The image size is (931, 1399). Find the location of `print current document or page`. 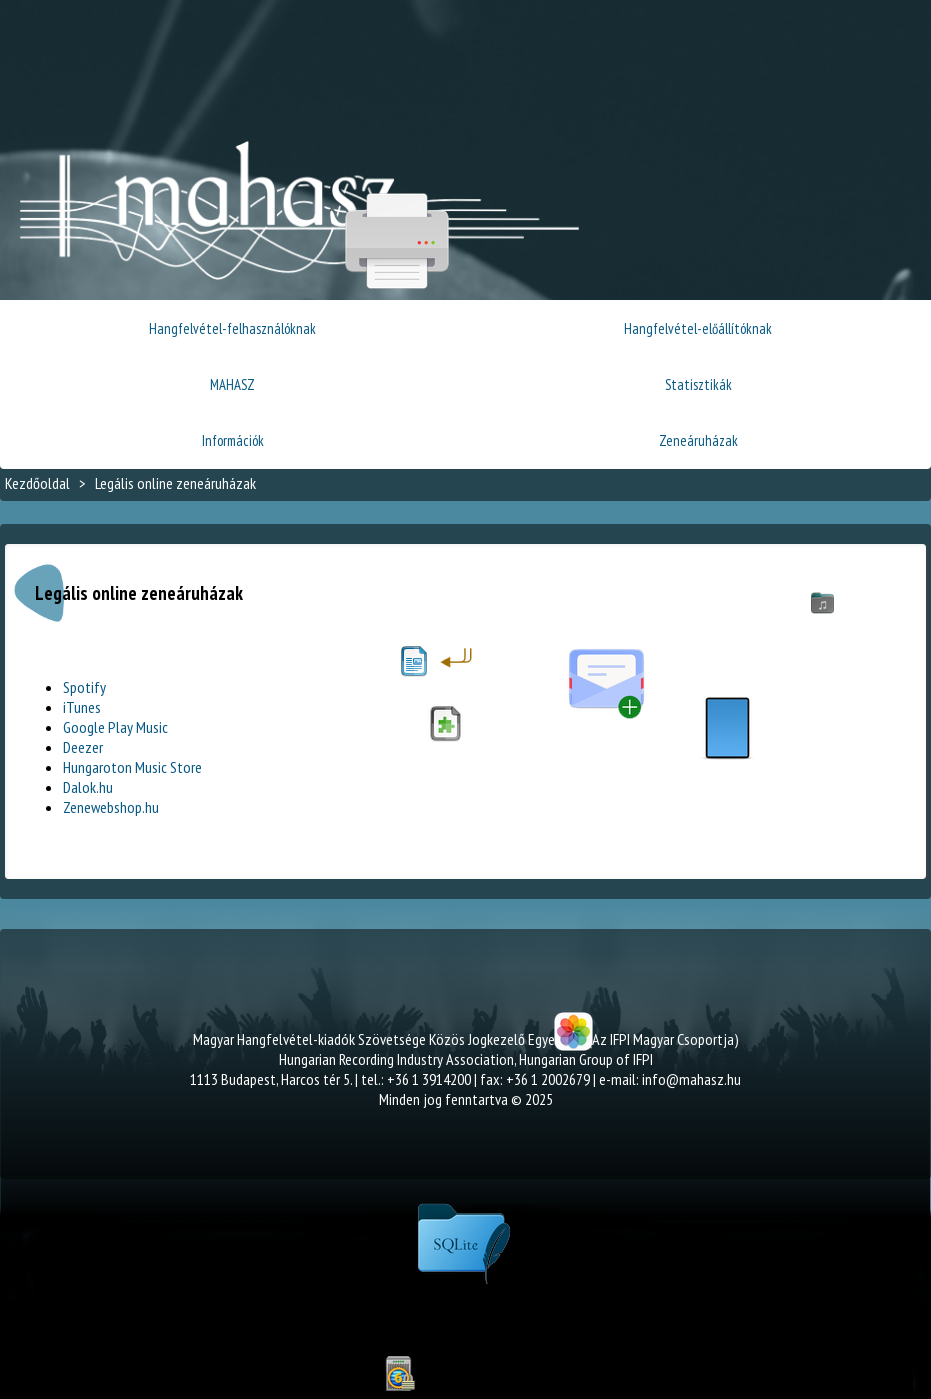

print current document or page is located at coordinates (397, 241).